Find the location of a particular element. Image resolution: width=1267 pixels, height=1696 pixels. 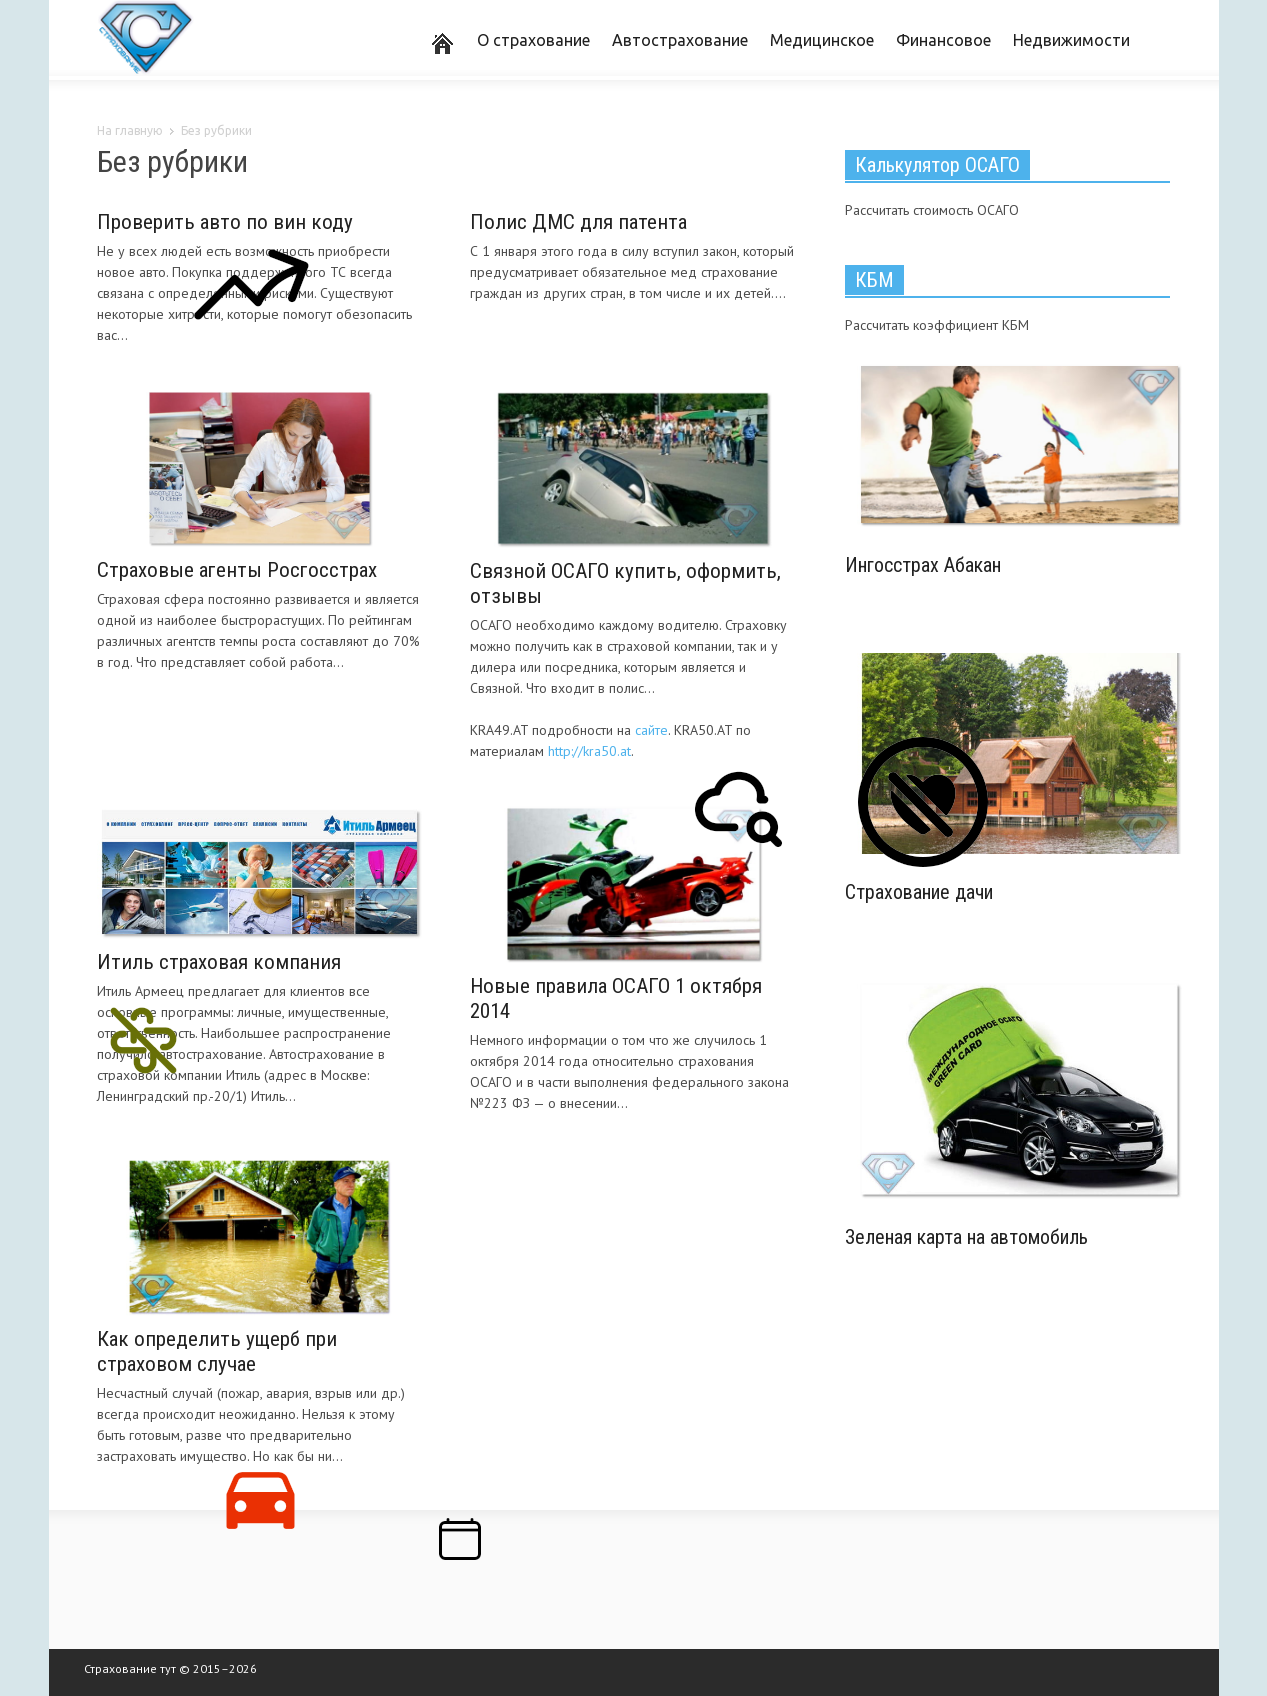

search files in cloud storage is located at coordinates (738, 803).